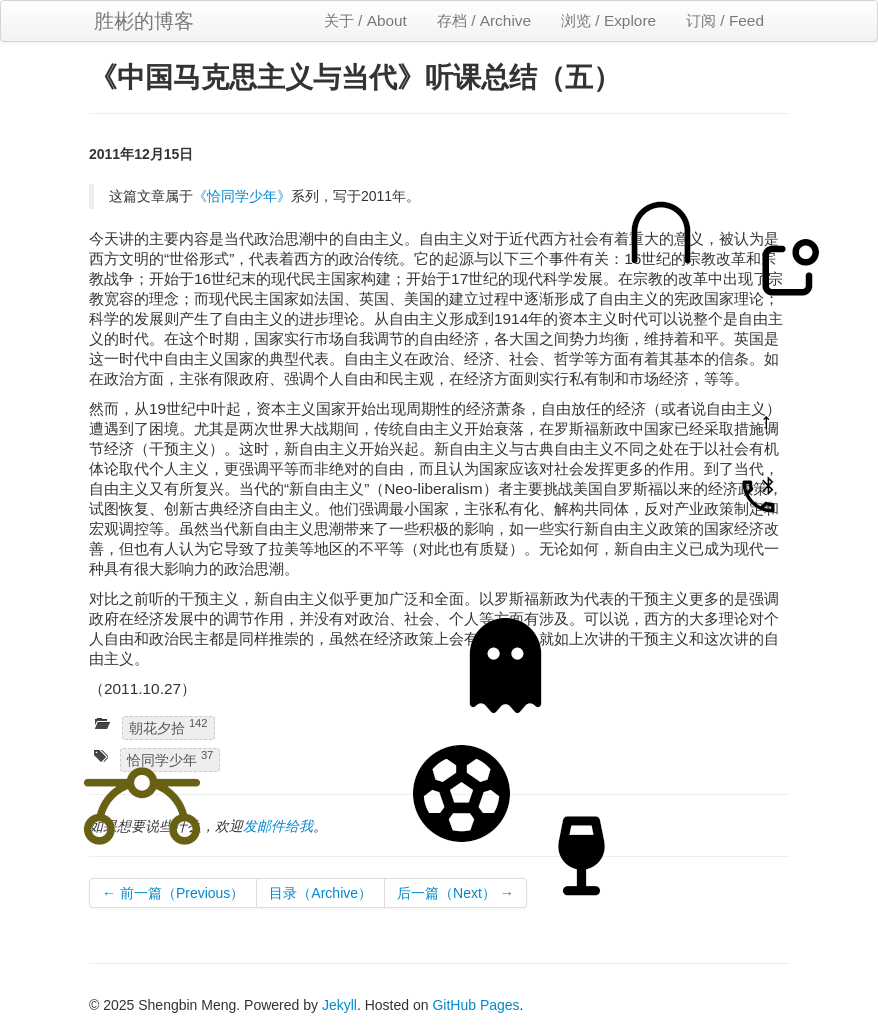 The height and width of the screenshot is (1035, 878). I want to click on browse wine or beverage options, so click(581, 853).